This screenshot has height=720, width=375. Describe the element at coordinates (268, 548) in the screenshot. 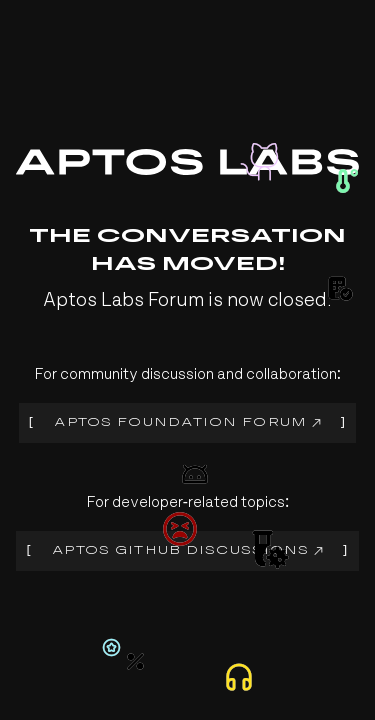

I see `view virus or pathogen test results` at that location.